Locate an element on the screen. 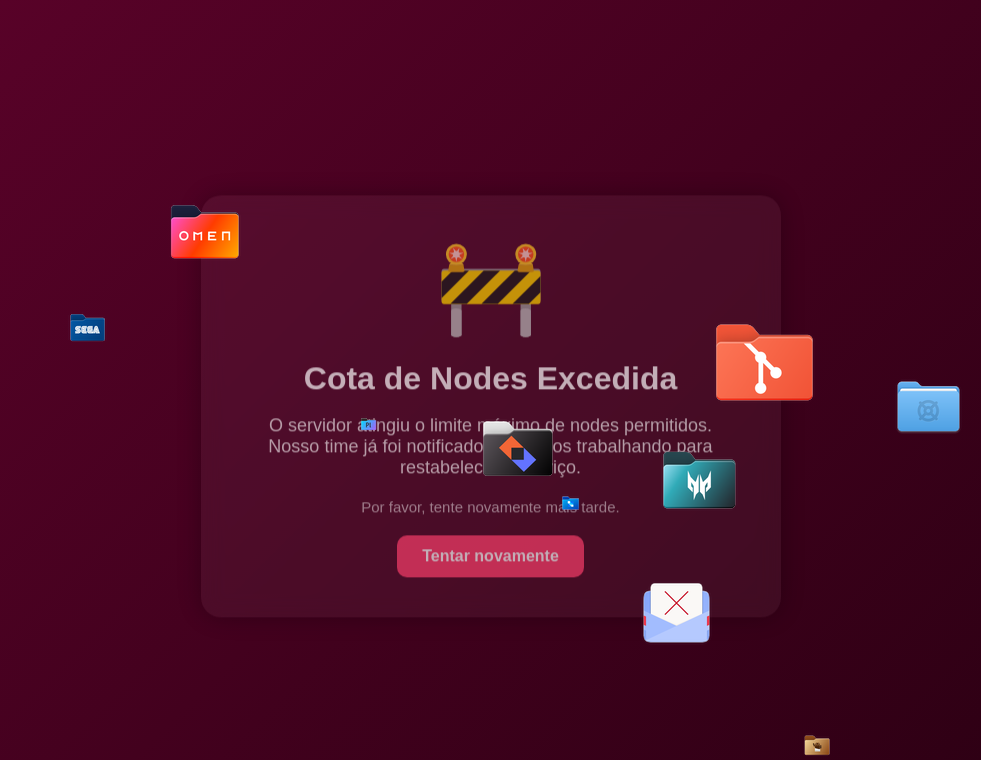 This screenshot has width=981, height=760. mark email as spam or junk is located at coordinates (676, 616).